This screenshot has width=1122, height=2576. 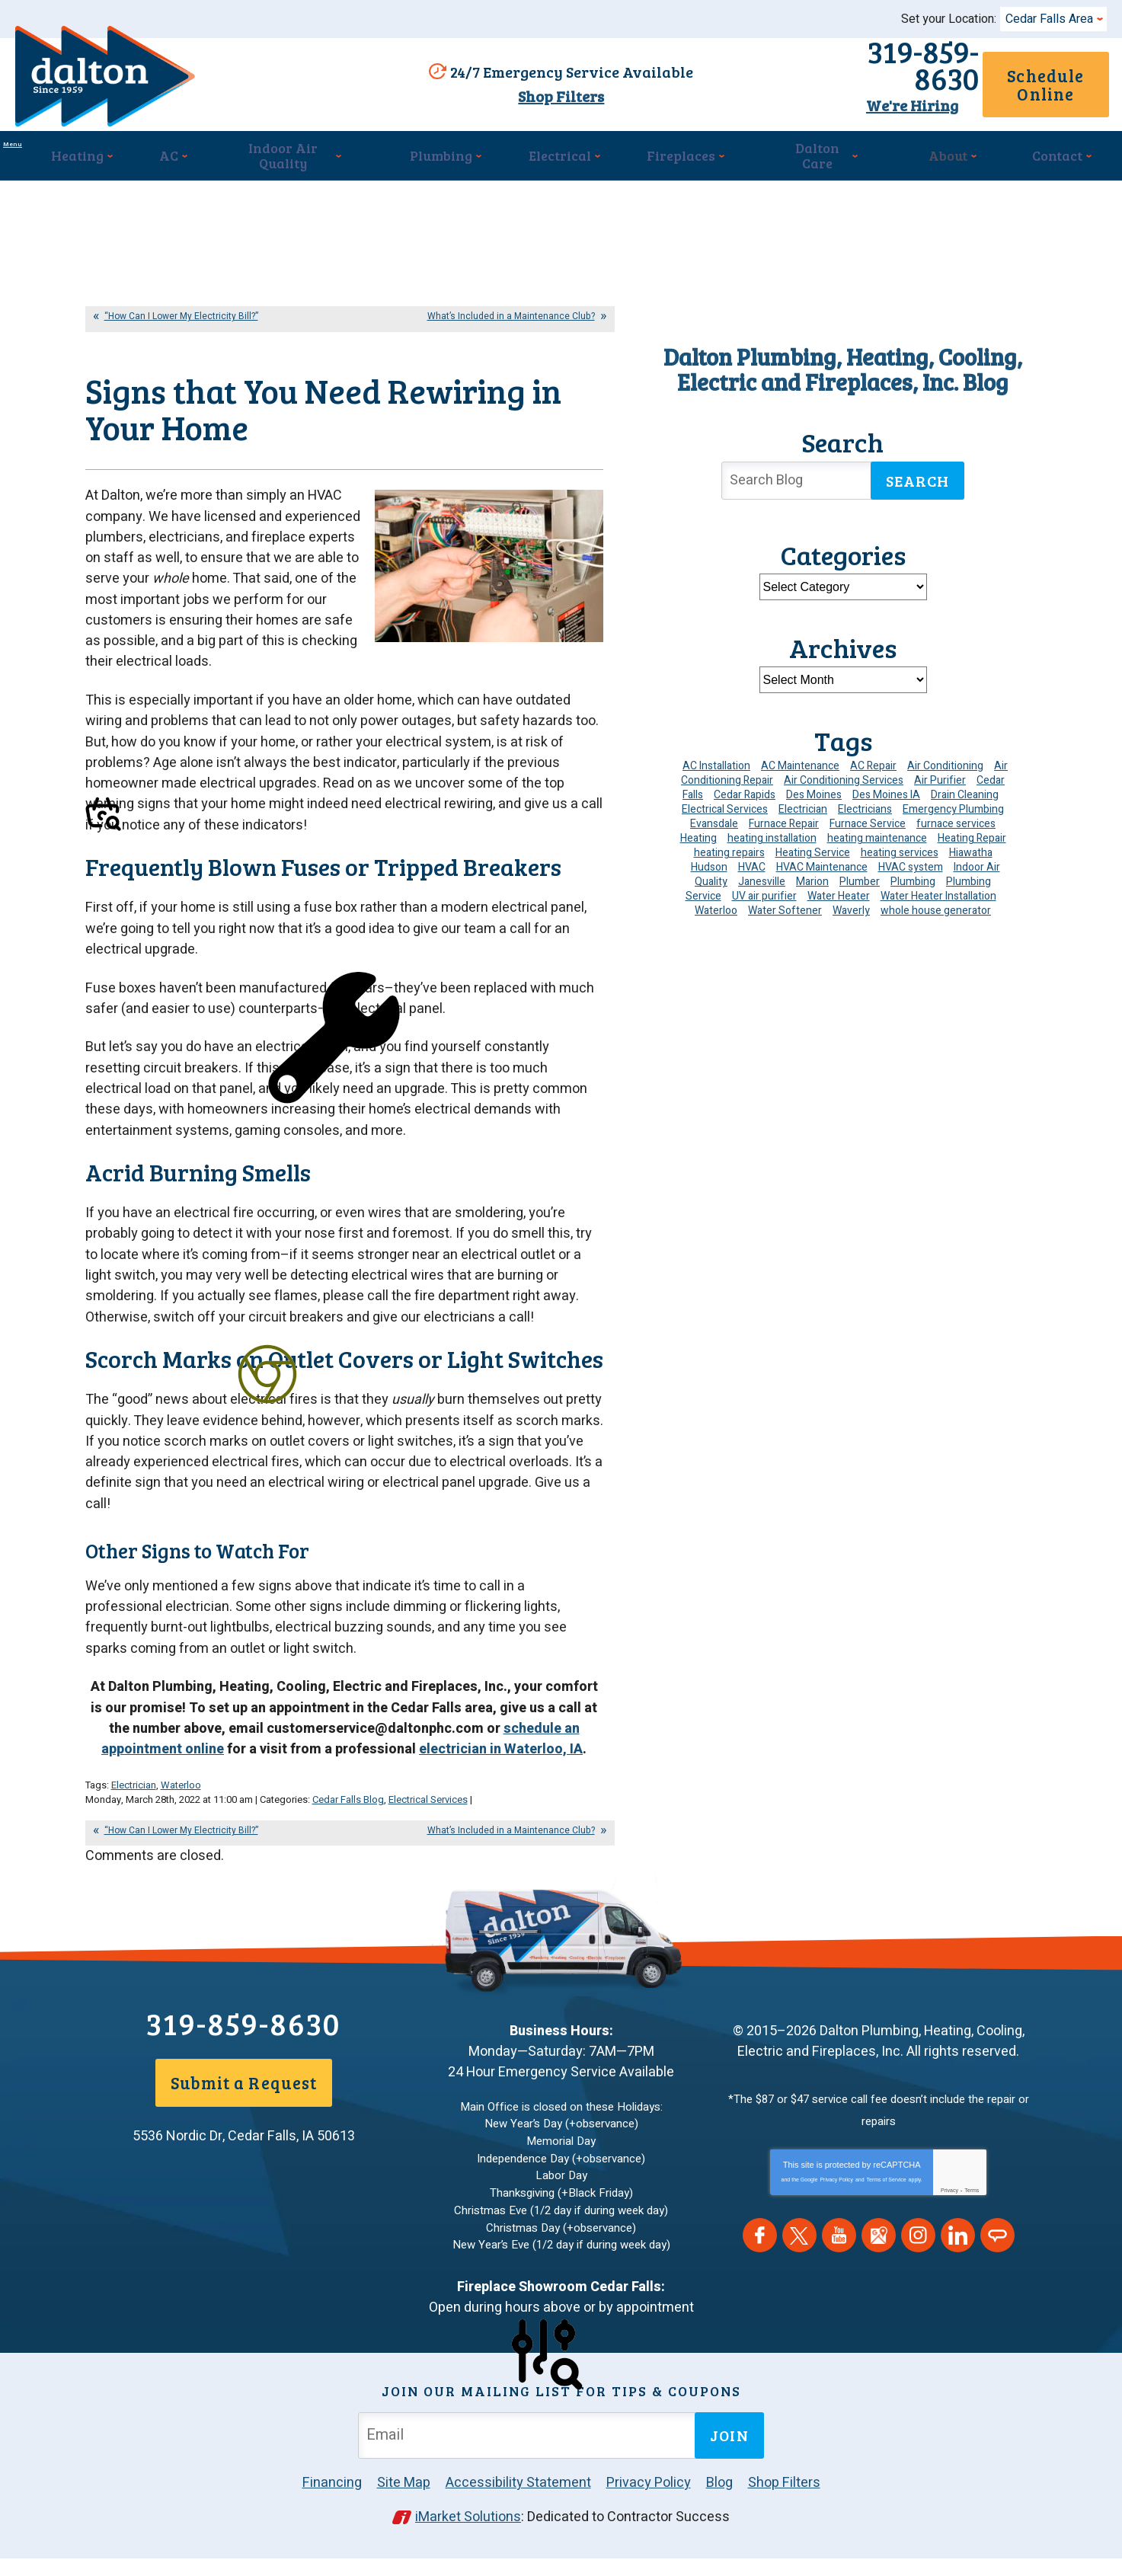 What do you see at coordinates (543, 2351) in the screenshot?
I see `search or filter adjustment settings` at bounding box center [543, 2351].